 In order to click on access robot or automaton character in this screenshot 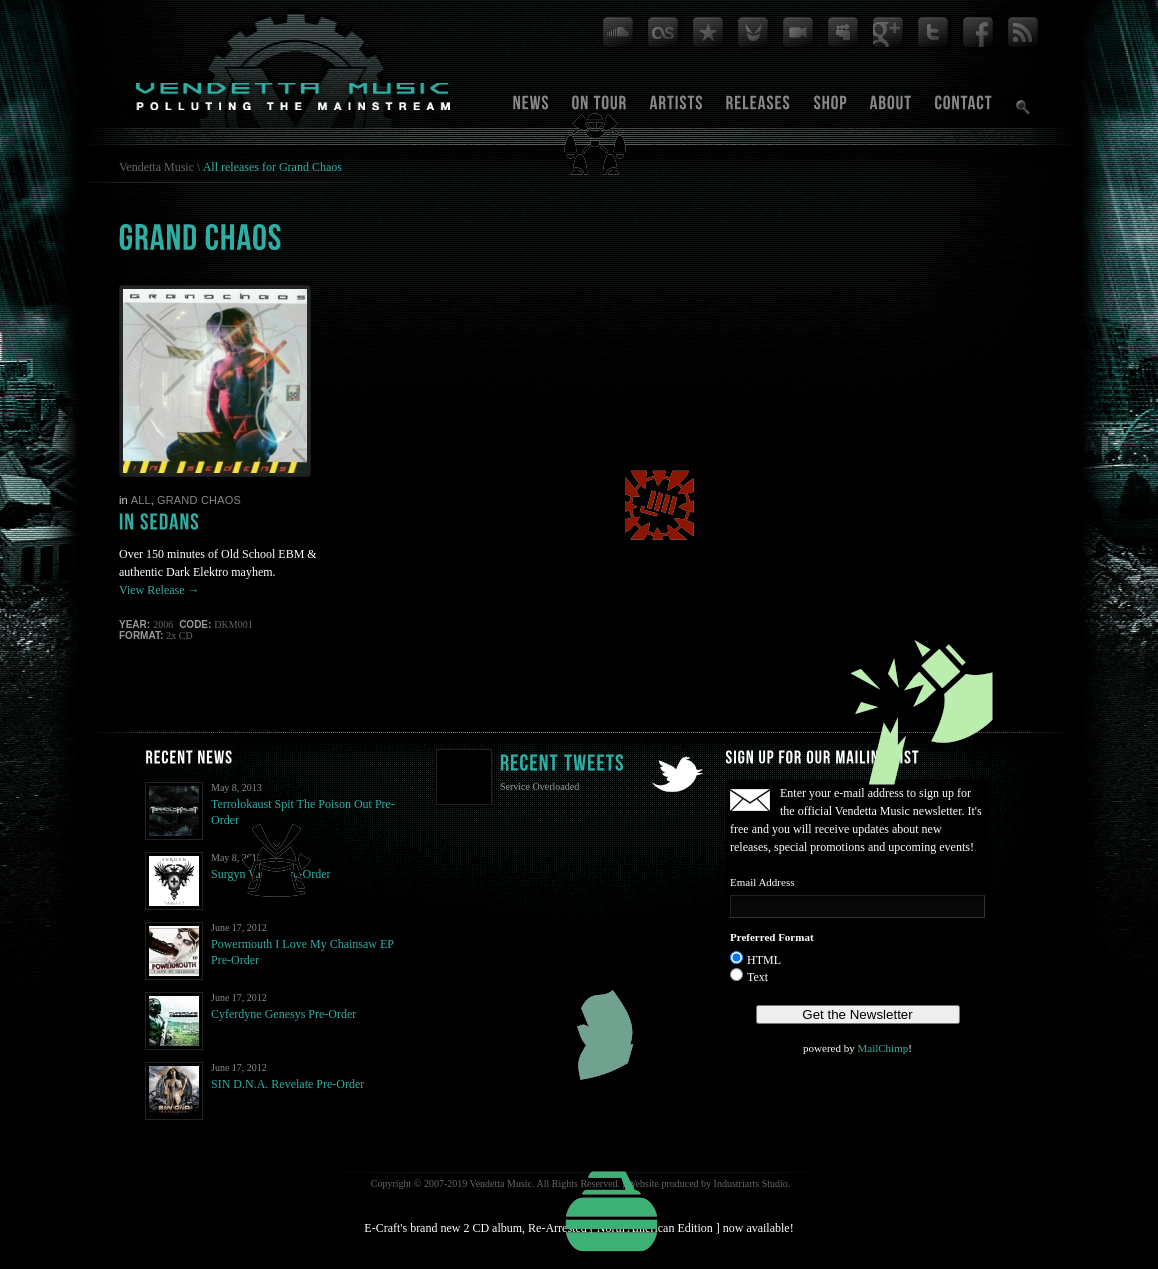, I will do `click(595, 144)`.